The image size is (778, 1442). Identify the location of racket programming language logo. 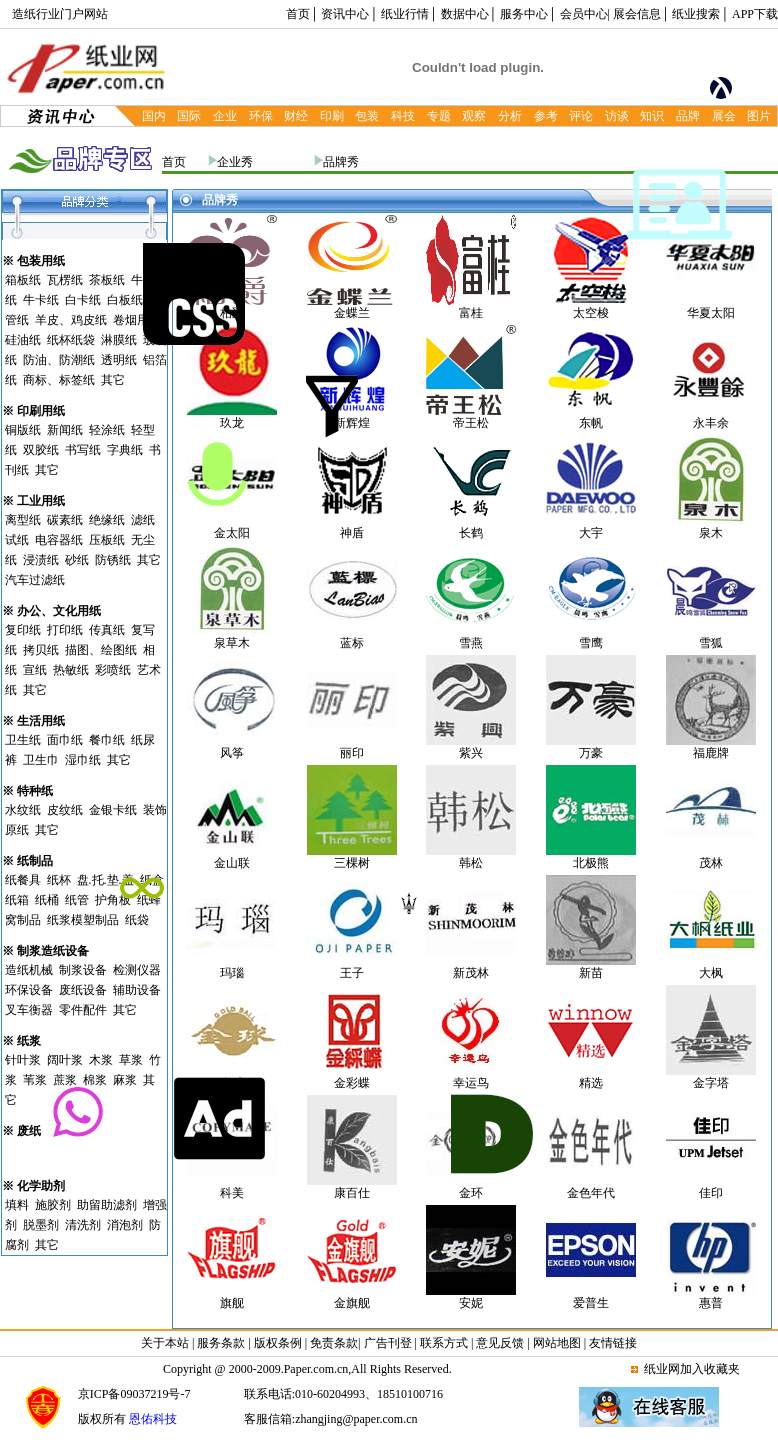
(721, 88).